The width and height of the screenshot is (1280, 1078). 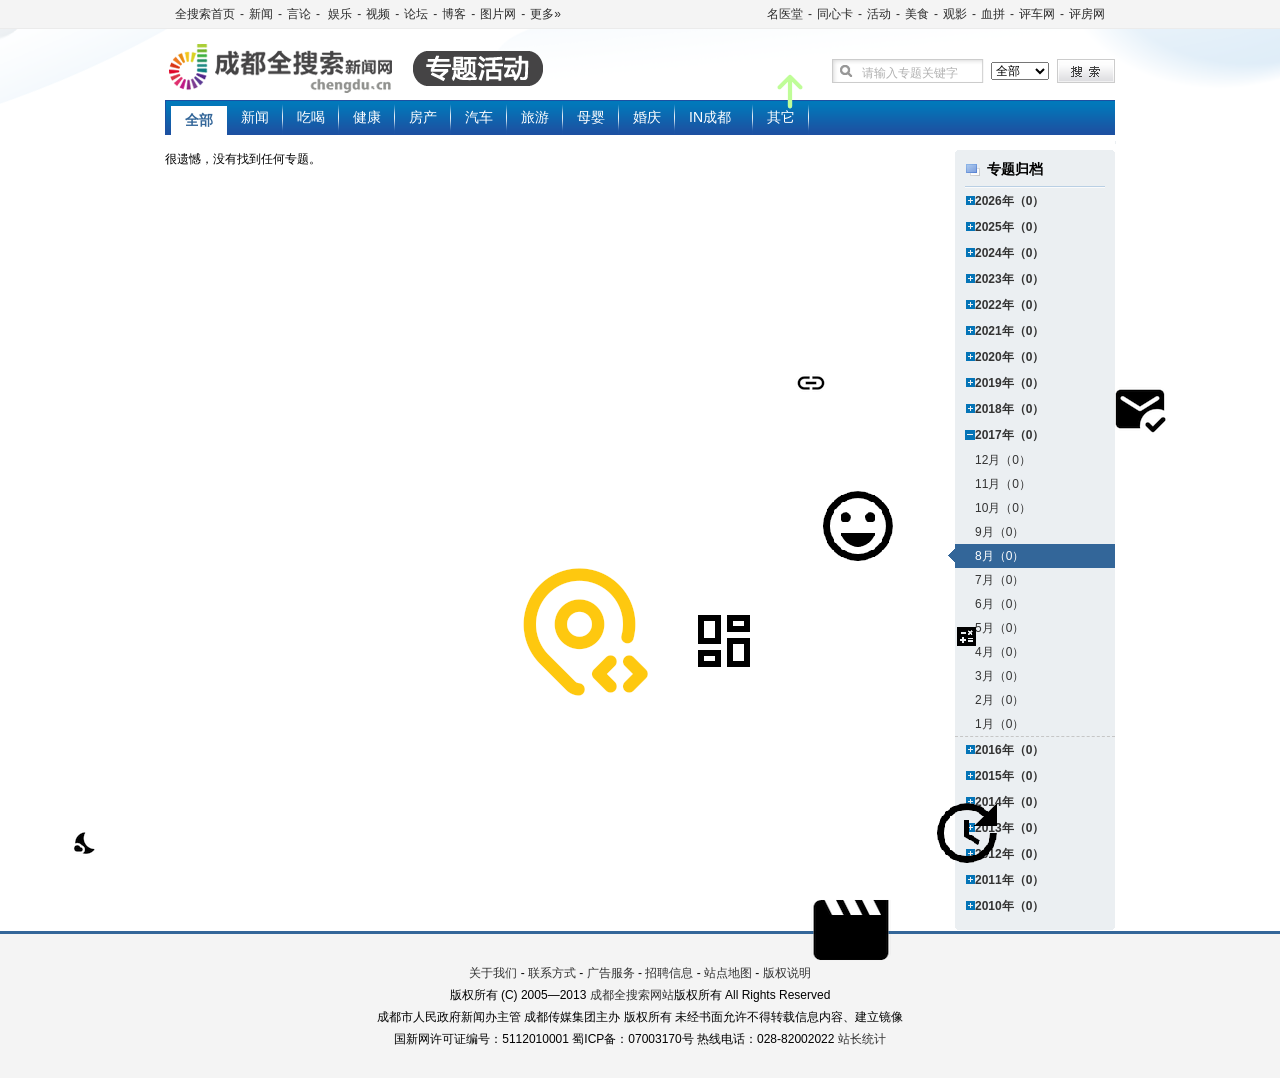 What do you see at coordinates (851, 930) in the screenshot?
I see `access video or movie content` at bounding box center [851, 930].